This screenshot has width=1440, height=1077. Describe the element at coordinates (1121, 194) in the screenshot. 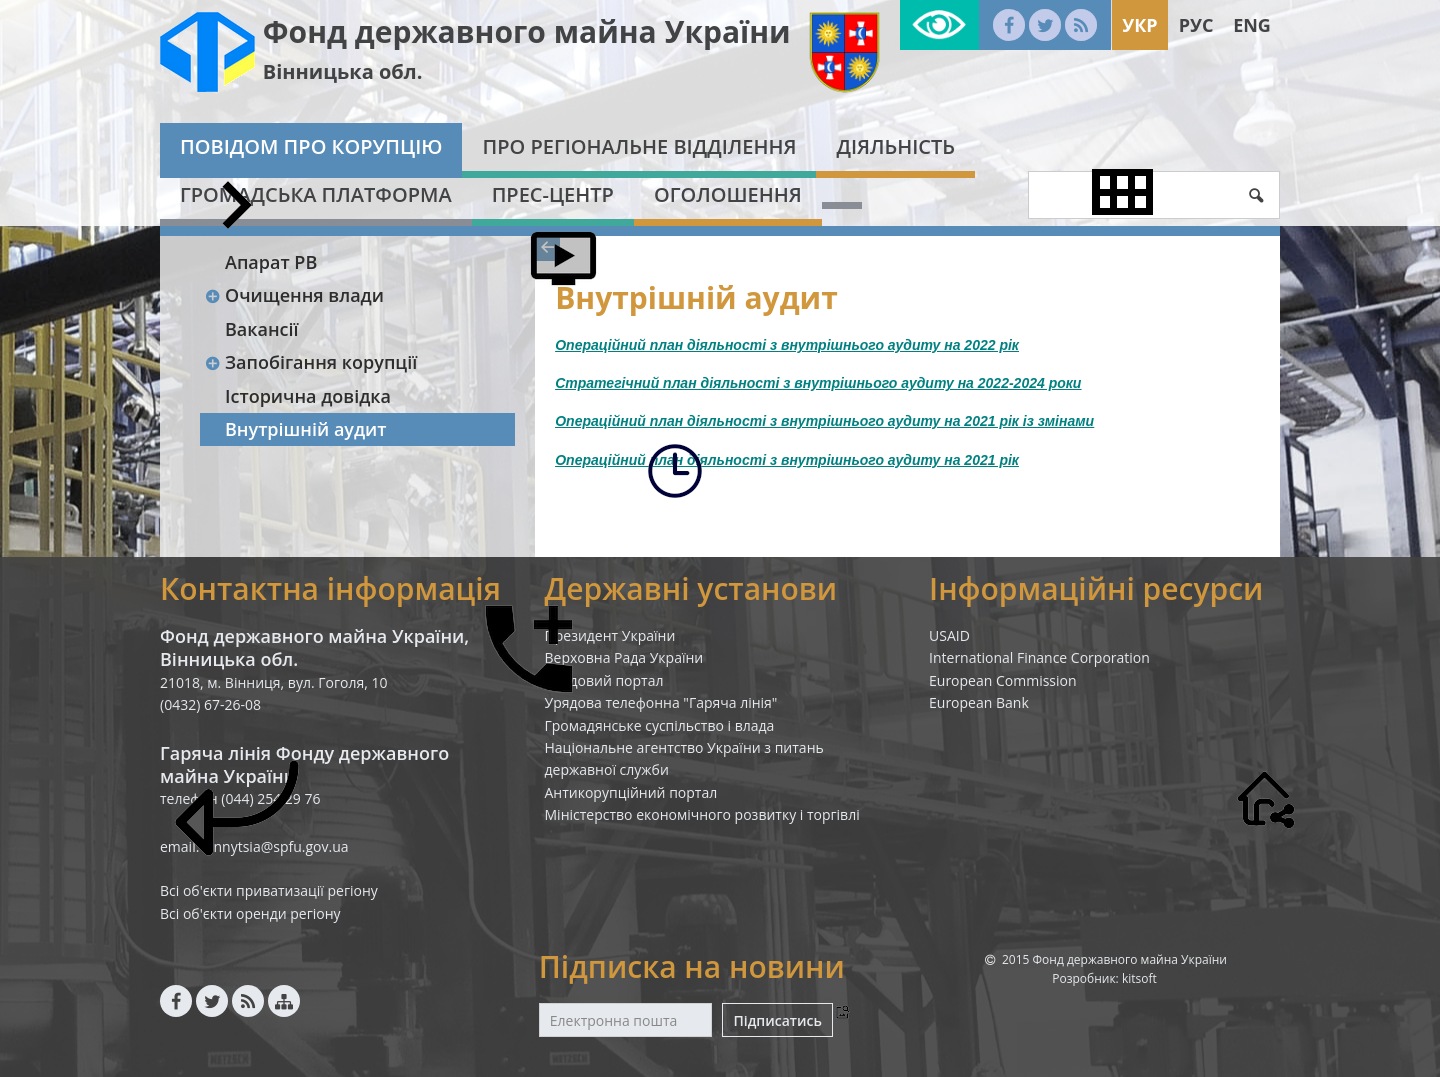

I see `switch to grid view` at that location.